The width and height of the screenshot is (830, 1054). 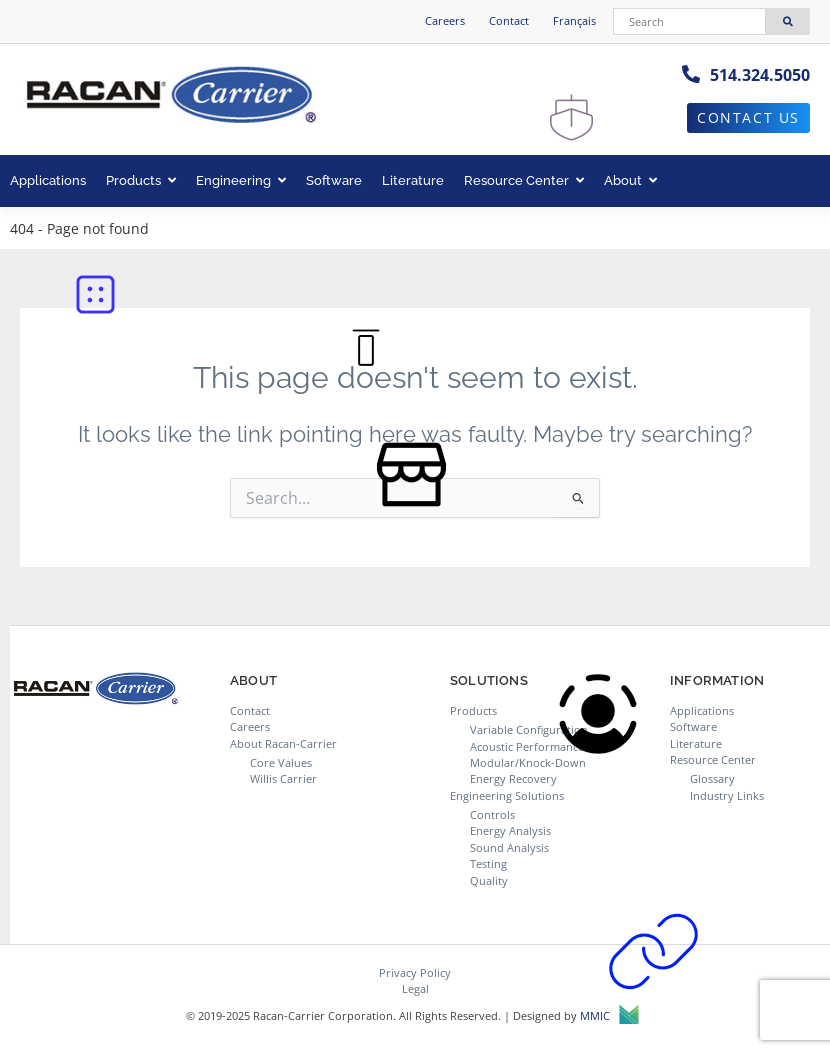 I want to click on incomplete or pending user profile, so click(x=598, y=714).